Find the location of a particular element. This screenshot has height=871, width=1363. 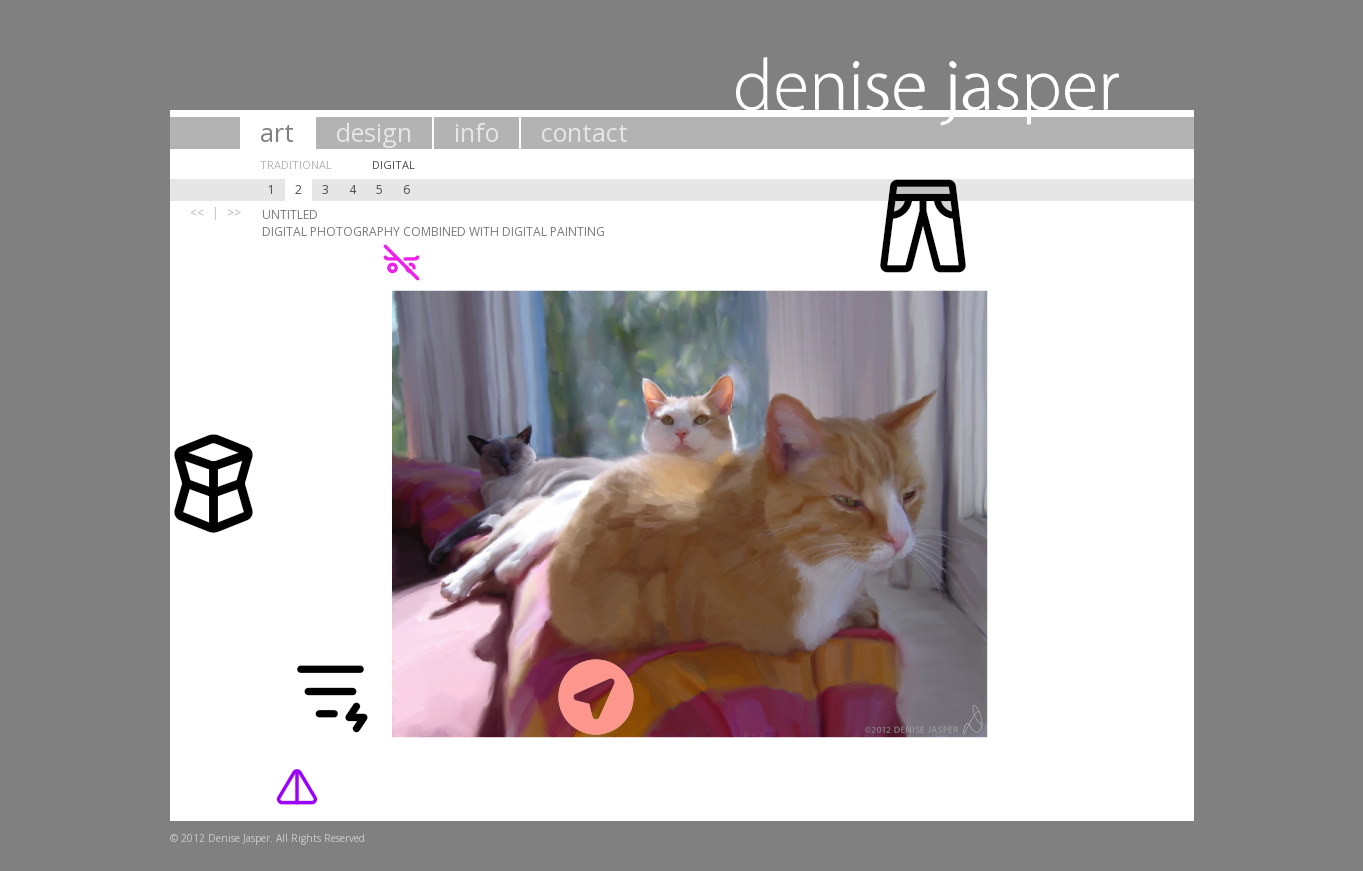

access location services is located at coordinates (596, 697).